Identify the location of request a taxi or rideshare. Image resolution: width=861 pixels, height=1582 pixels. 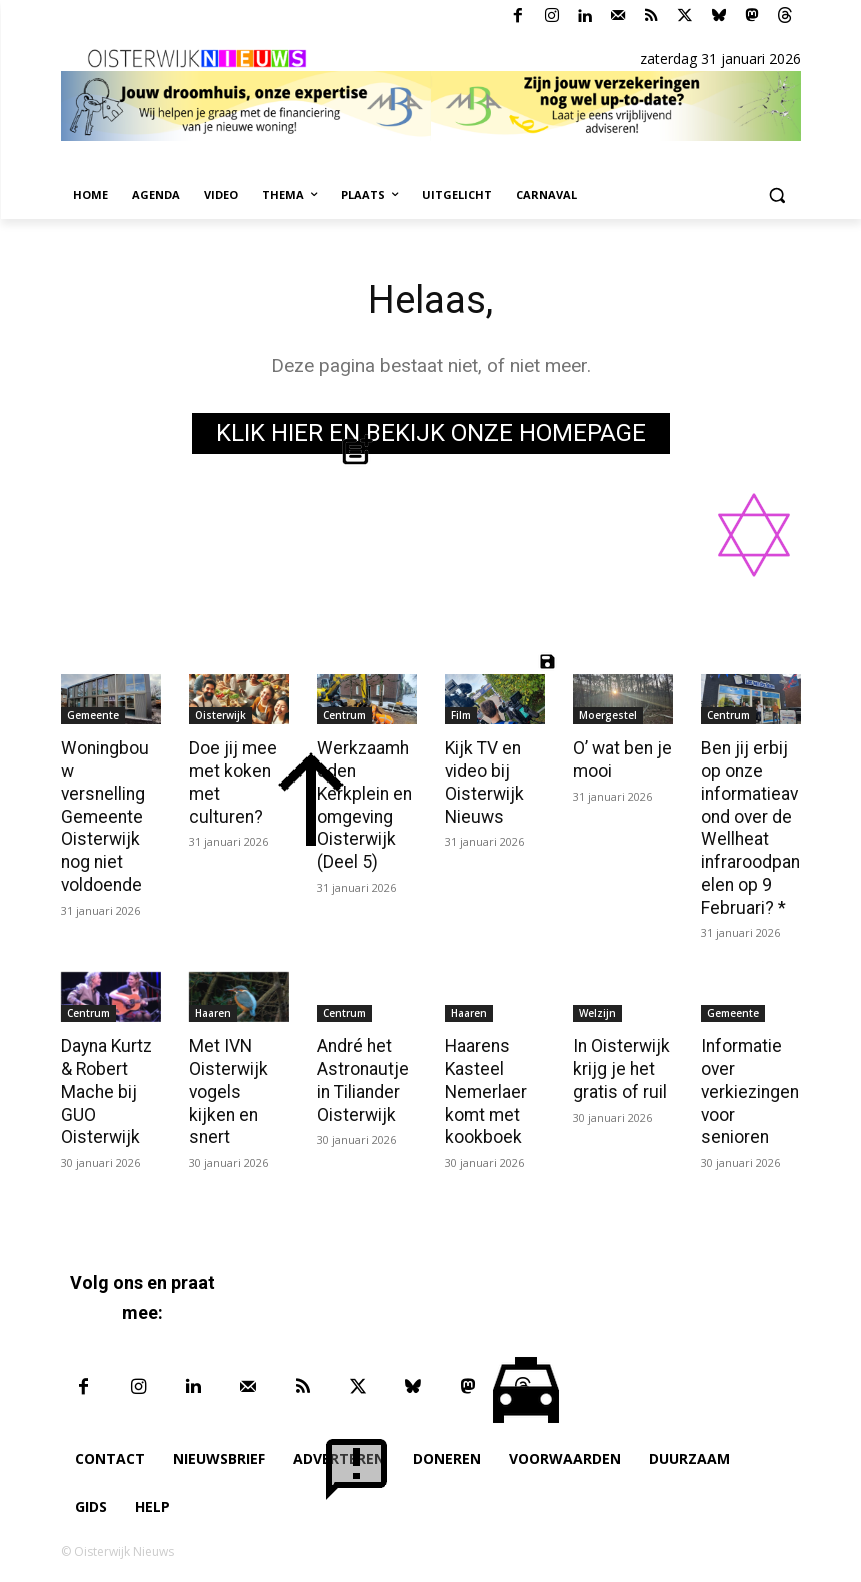
(526, 1390).